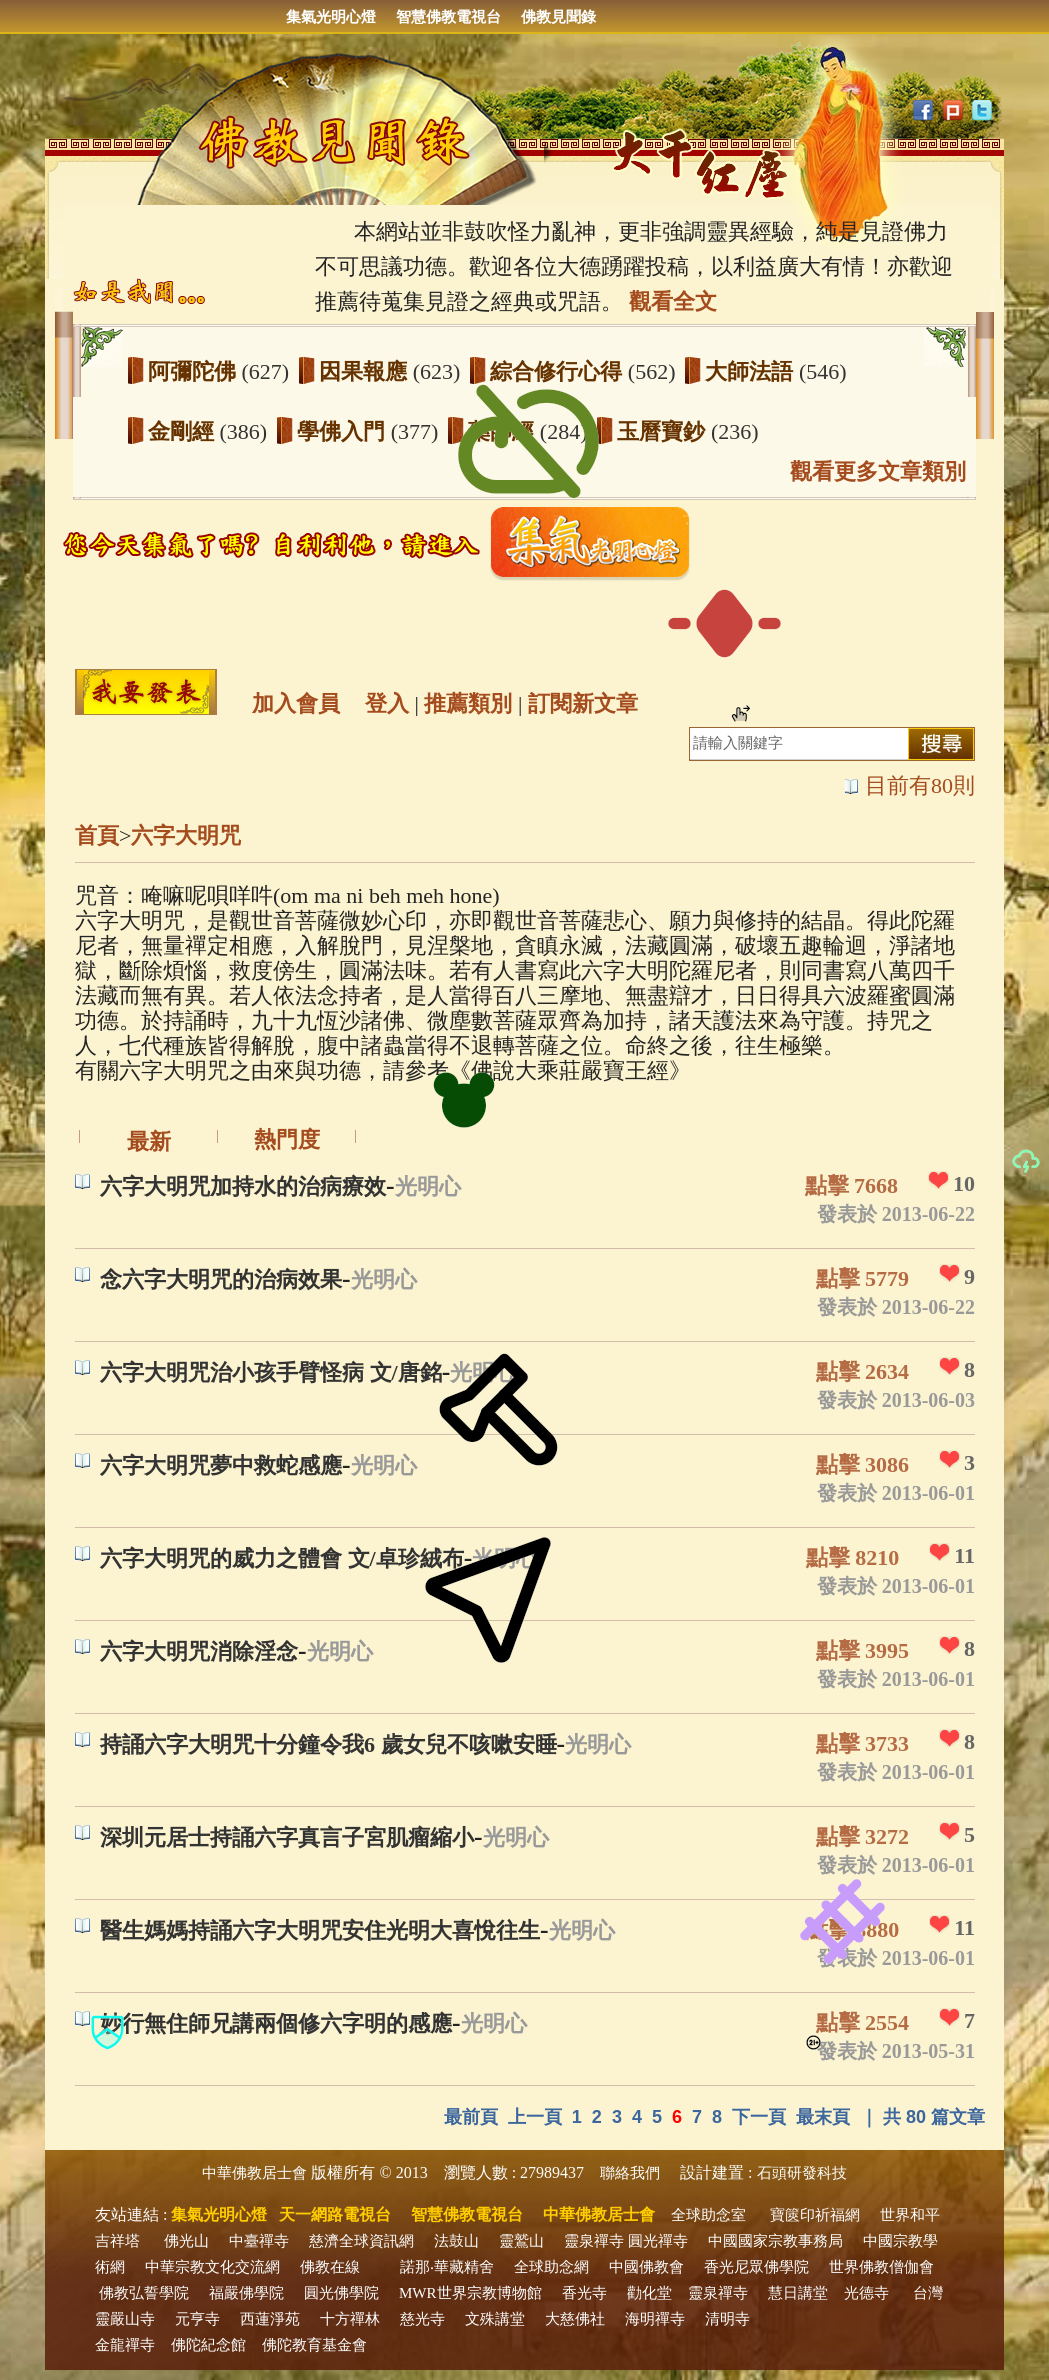  What do you see at coordinates (107, 2030) in the screenshot?
I see `access security or protection settings` at bounding box center [107, 2030].